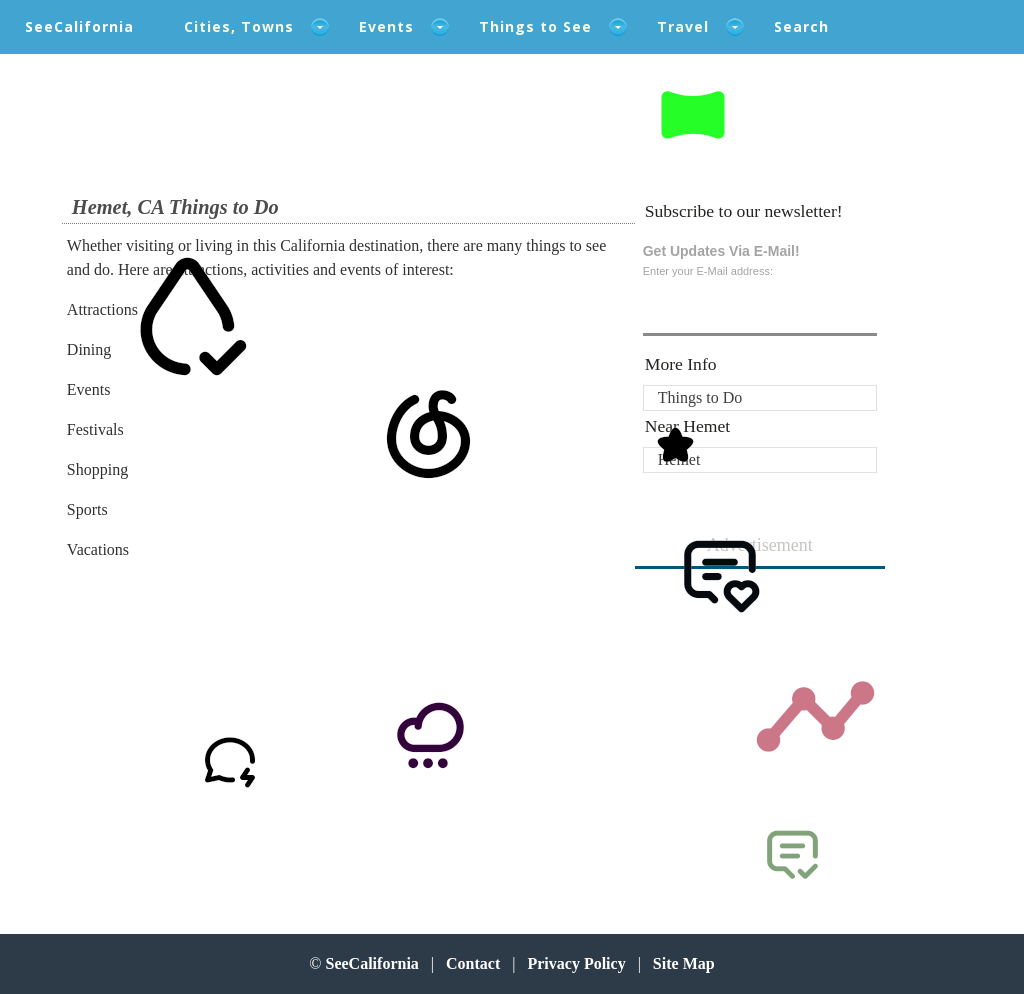  I want to click on send a quick or instant message, so click(230, 760).